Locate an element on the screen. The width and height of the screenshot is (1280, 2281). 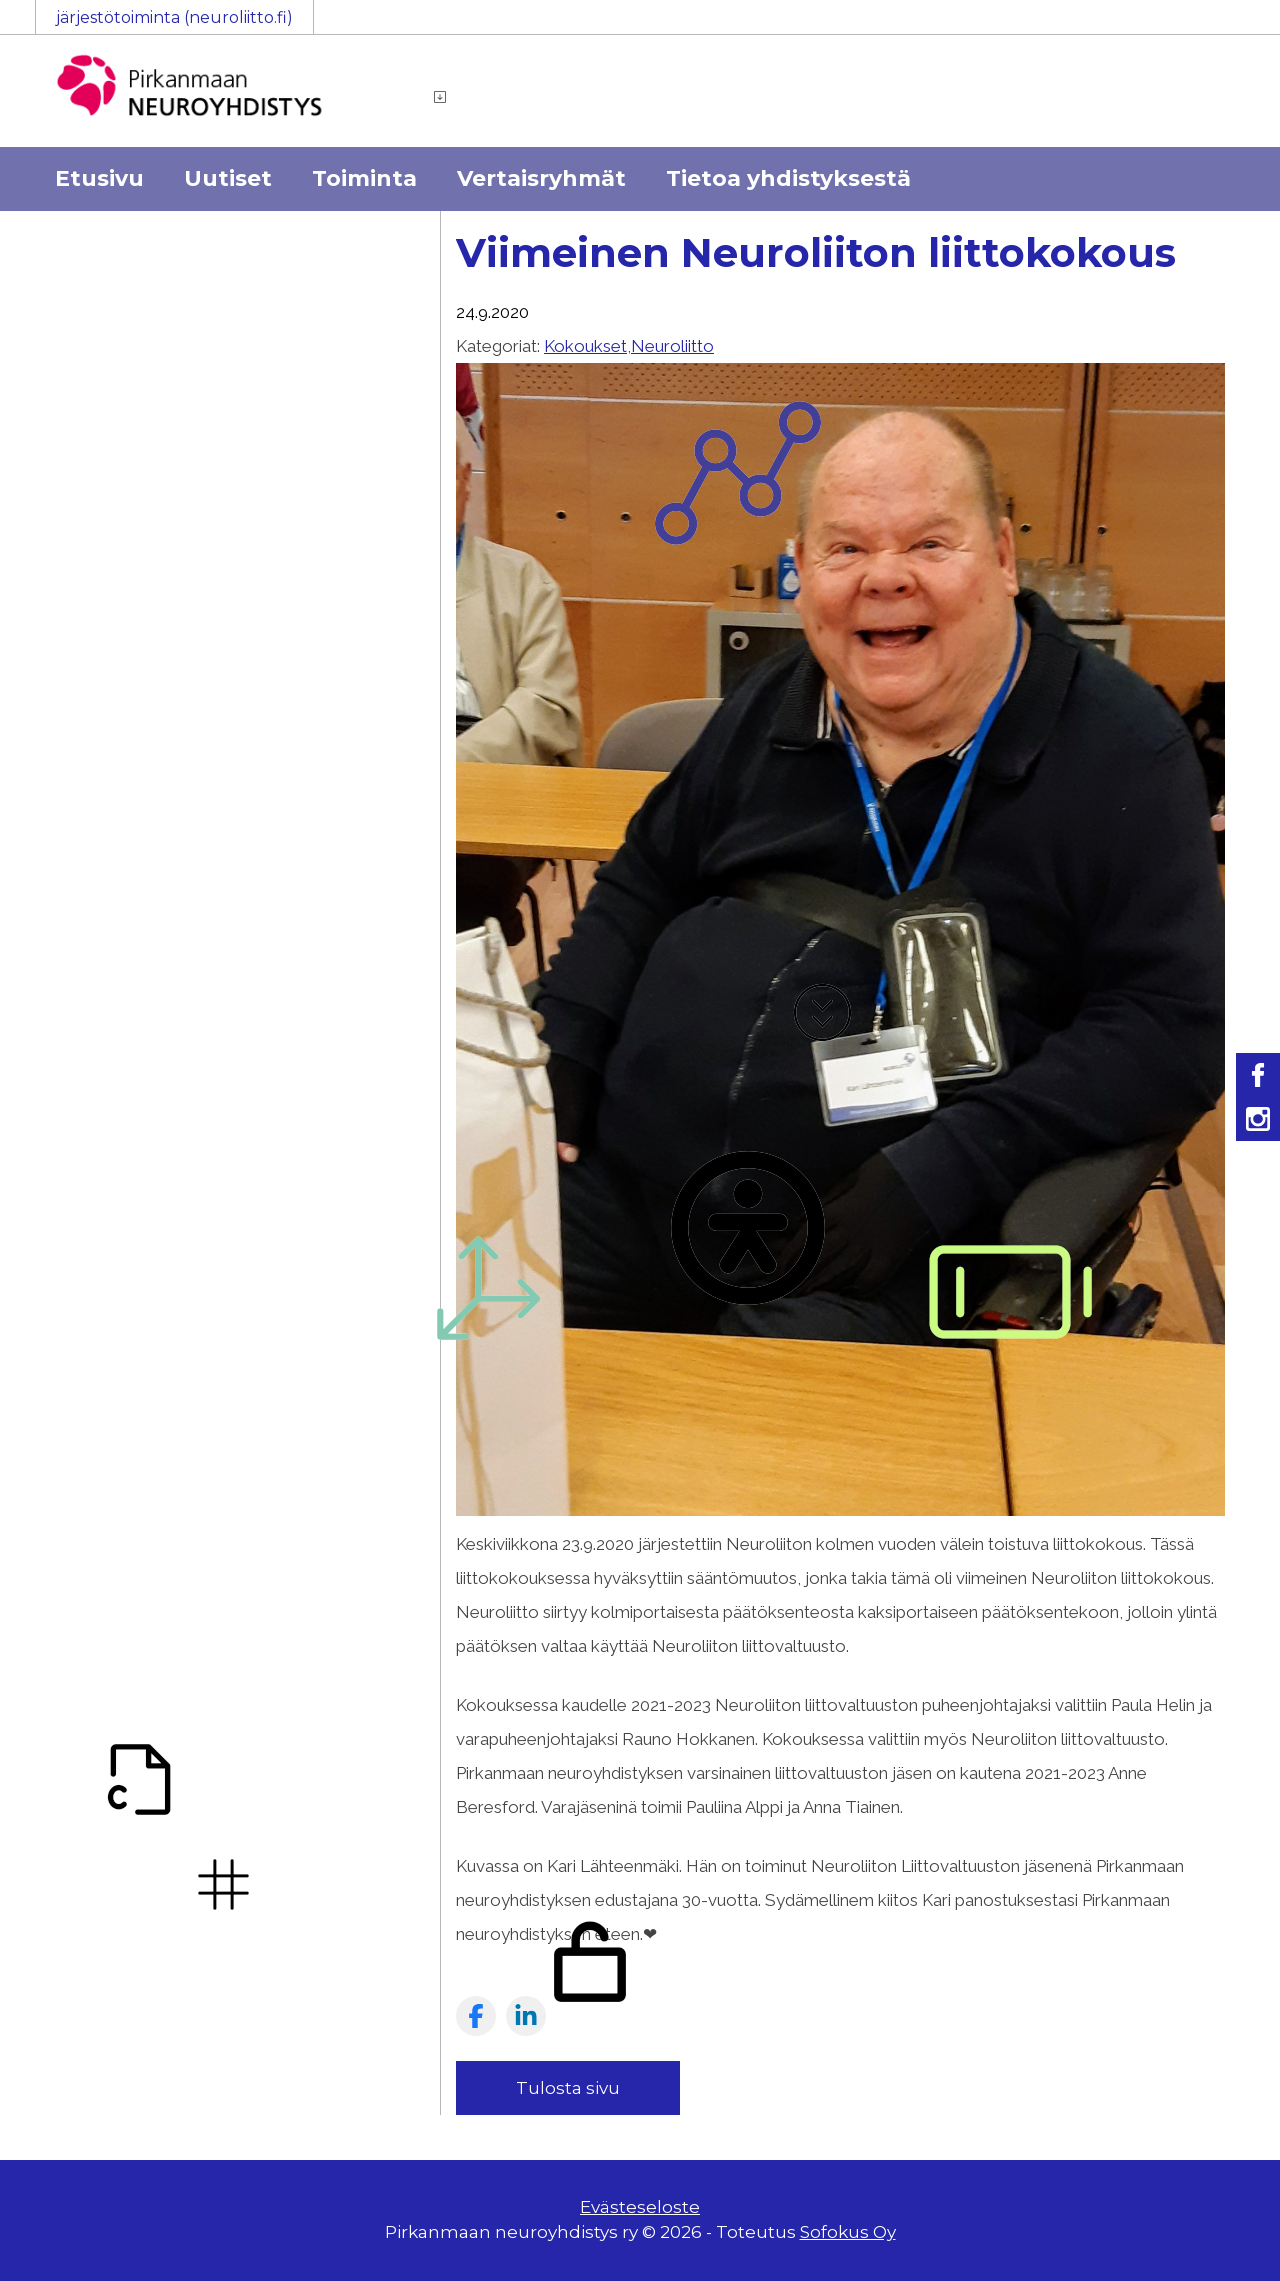
indicates low battery level is located at coordinates (1008, 1292).